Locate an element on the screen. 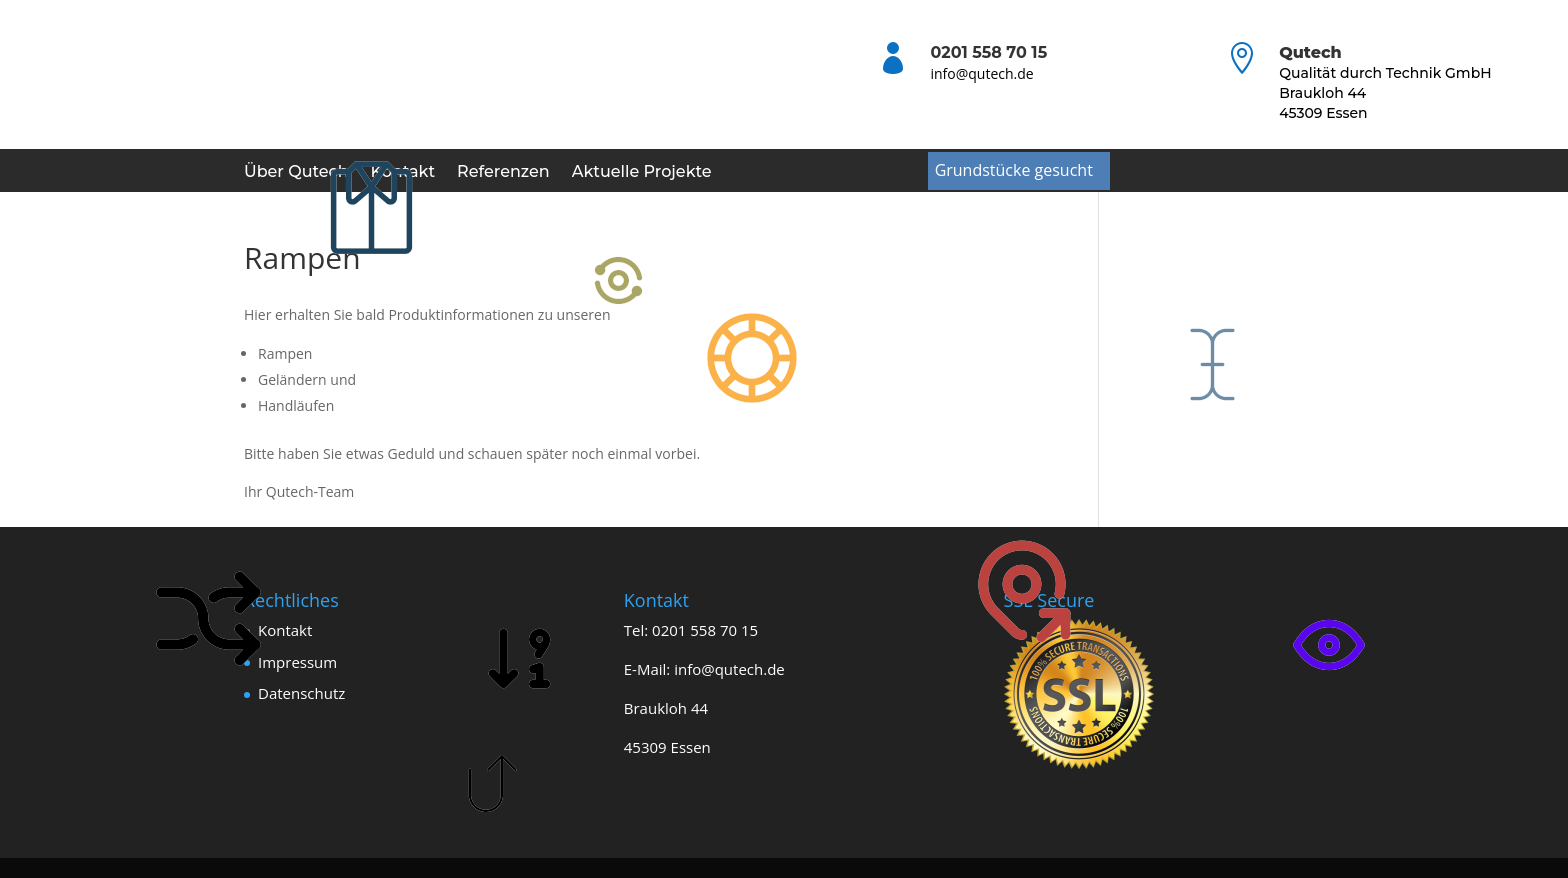 The width and height of the screenshot is (1568, 878). analyze data or run diagnostics is located at coordinates (618, 280).